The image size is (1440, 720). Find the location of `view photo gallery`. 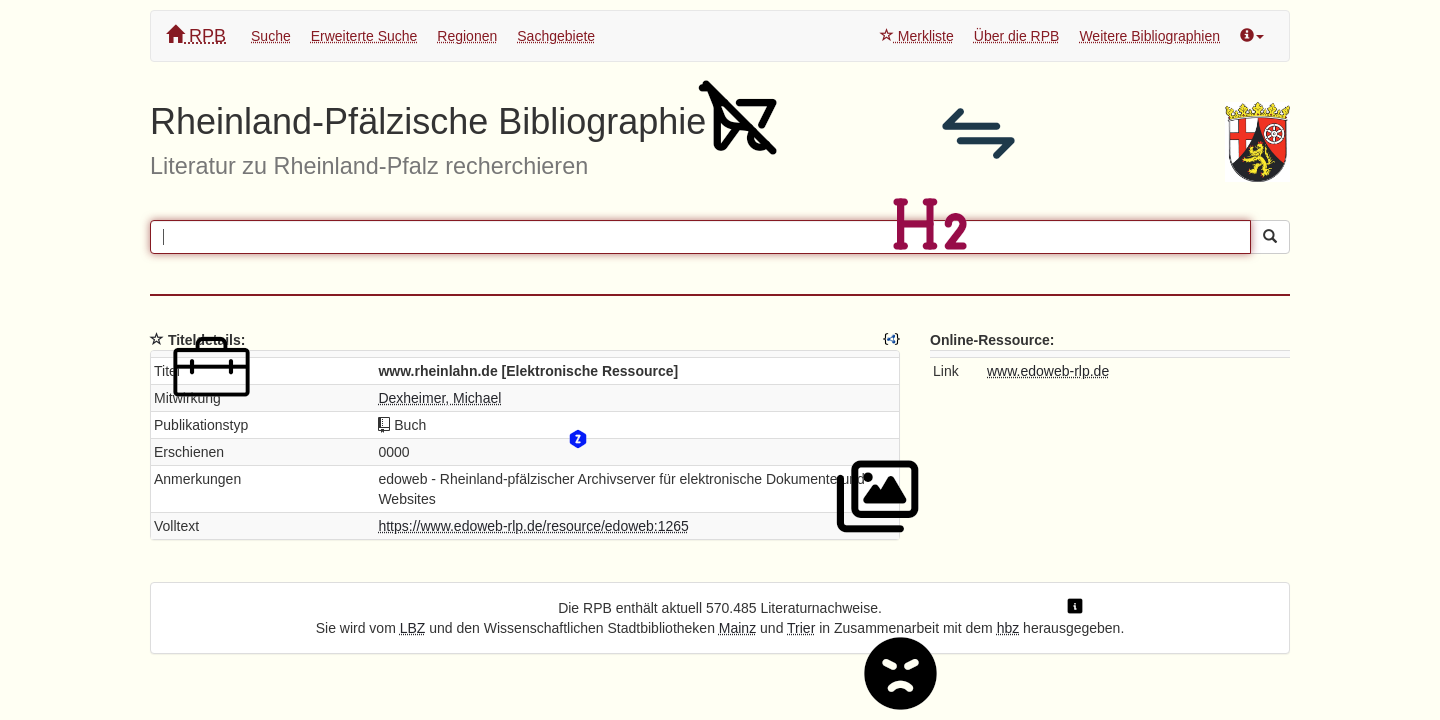

view photo gallery is located at coordinates (880, 494).